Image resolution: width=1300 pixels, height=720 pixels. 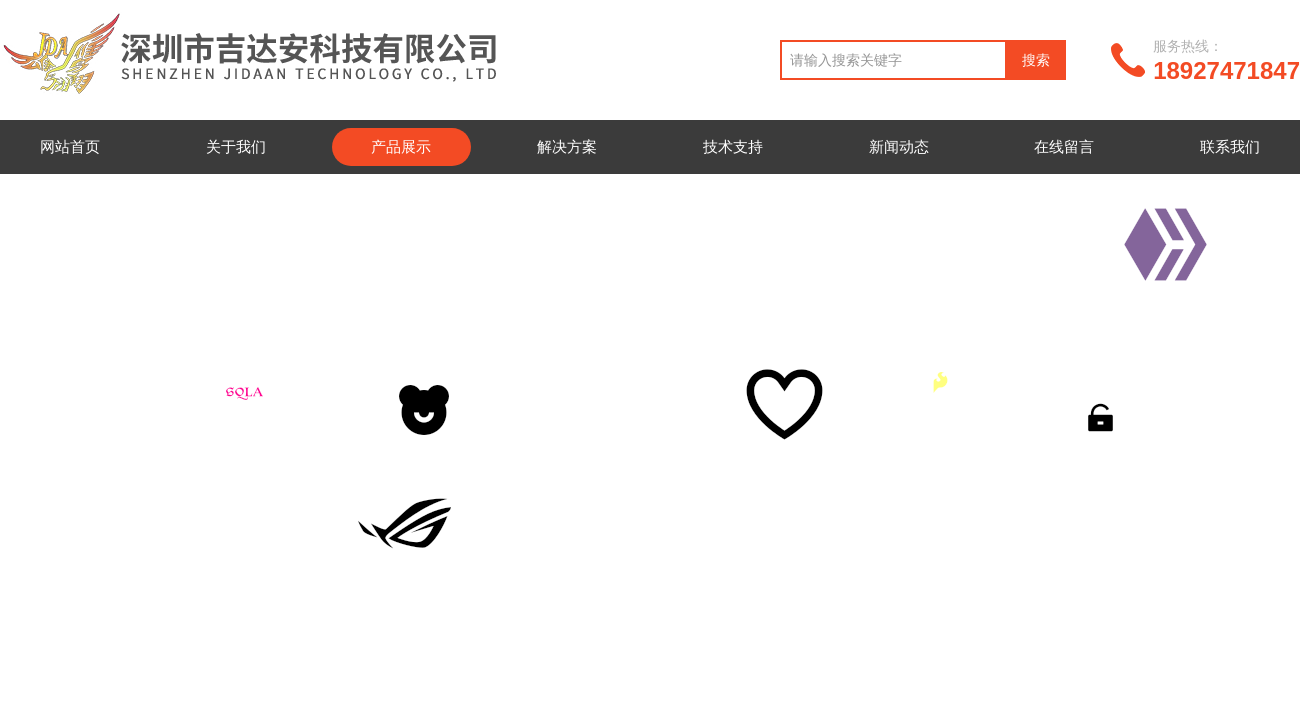 I want to click on unlock a secured item or account, so click(x=1100, y=417).